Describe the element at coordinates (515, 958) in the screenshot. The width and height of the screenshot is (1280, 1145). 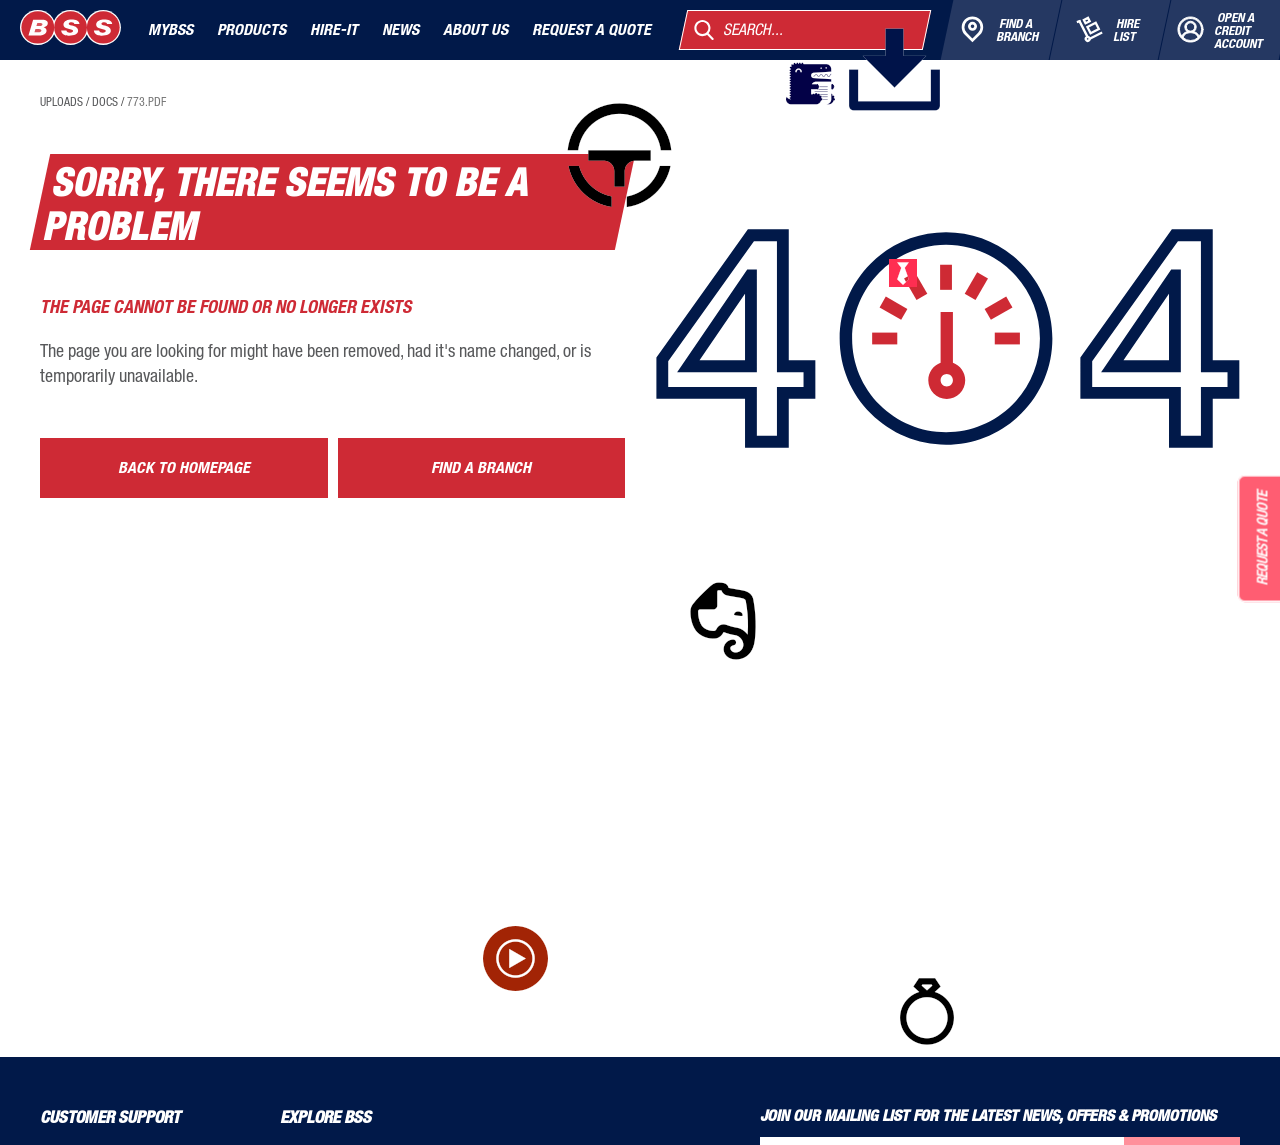
I see `open youtube music app` at that location.